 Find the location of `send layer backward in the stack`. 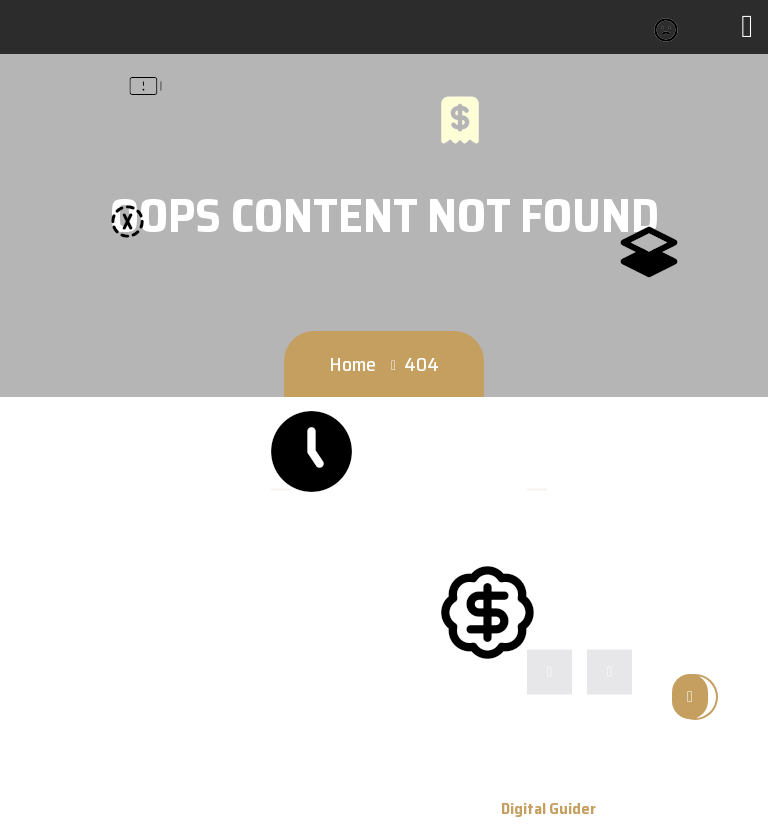

send layer backward in the stack is located at coordinates (649, 252).